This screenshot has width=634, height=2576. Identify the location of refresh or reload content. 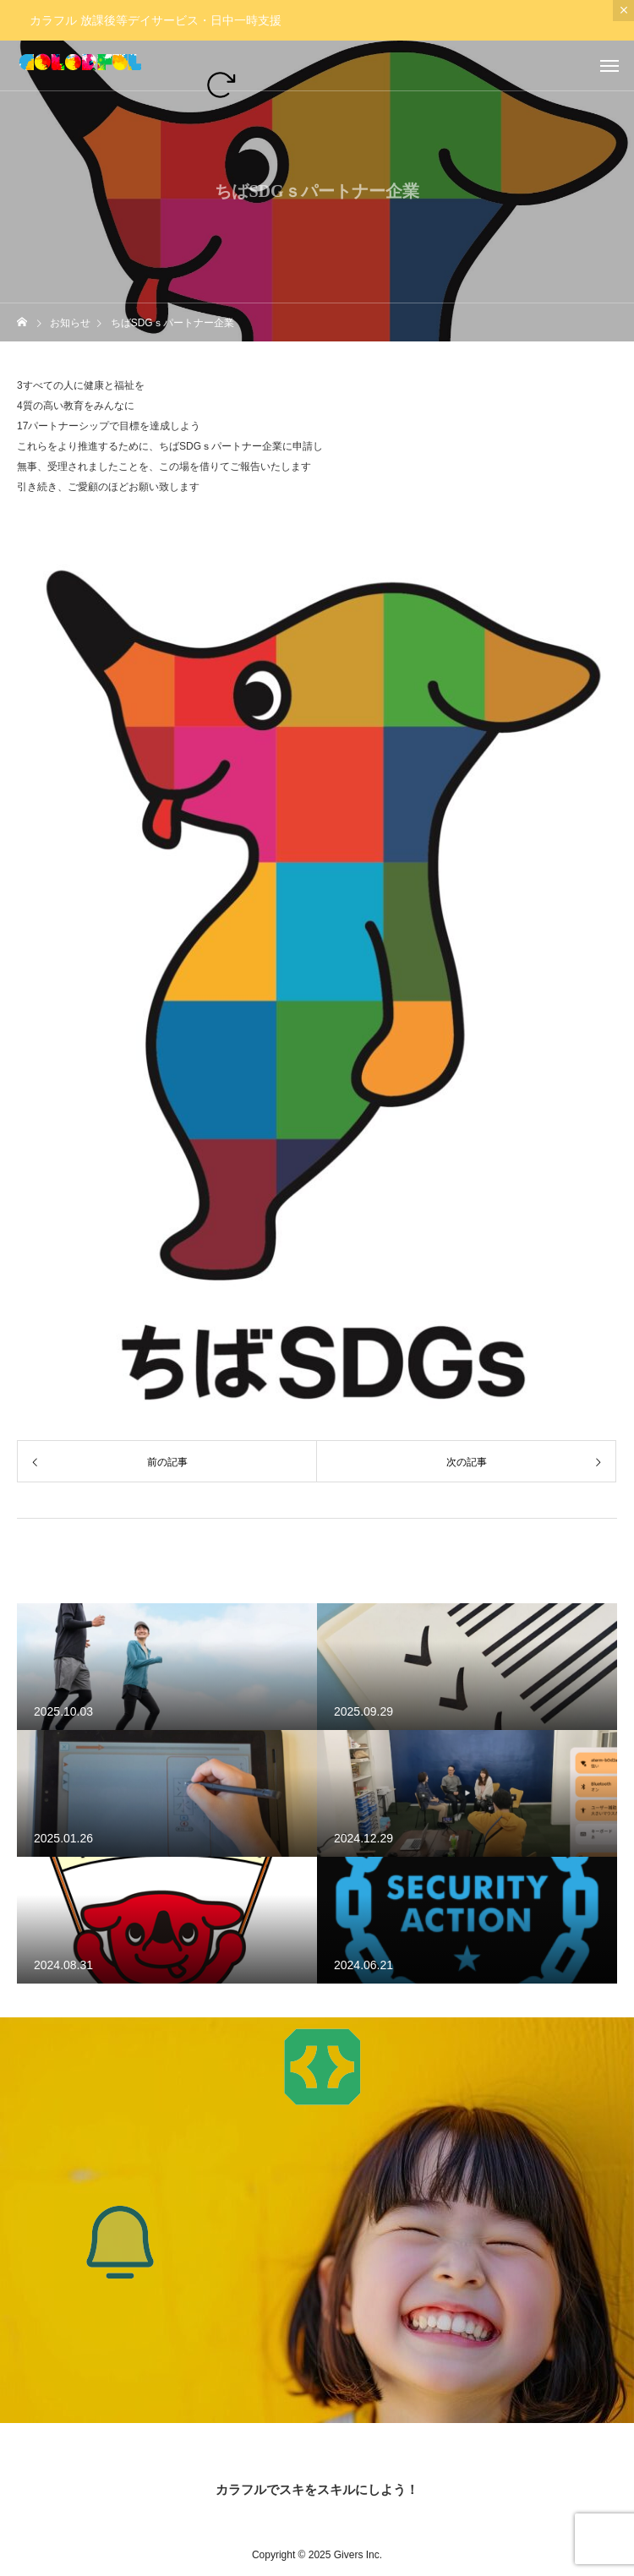
(220, 85).